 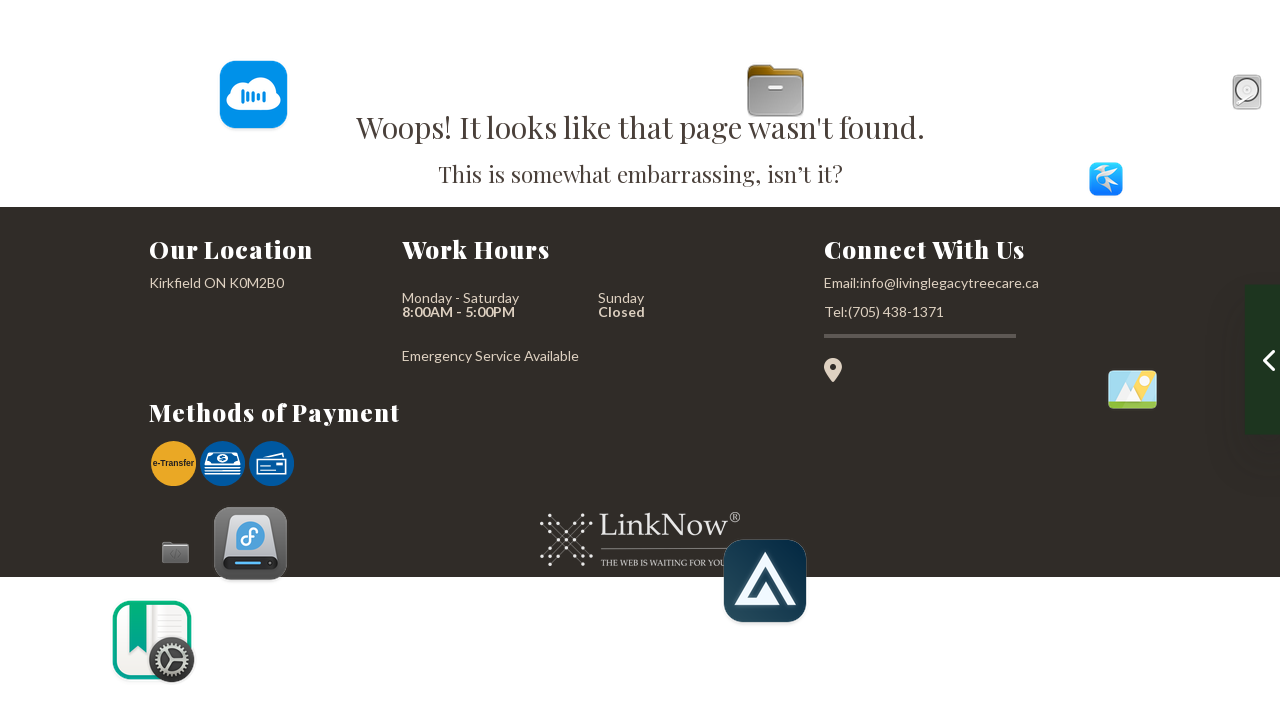 What do you see at coordinates (250, 543) in the screenshot?
I see `launch fedora linux installer` at bounding box center [250, 543].